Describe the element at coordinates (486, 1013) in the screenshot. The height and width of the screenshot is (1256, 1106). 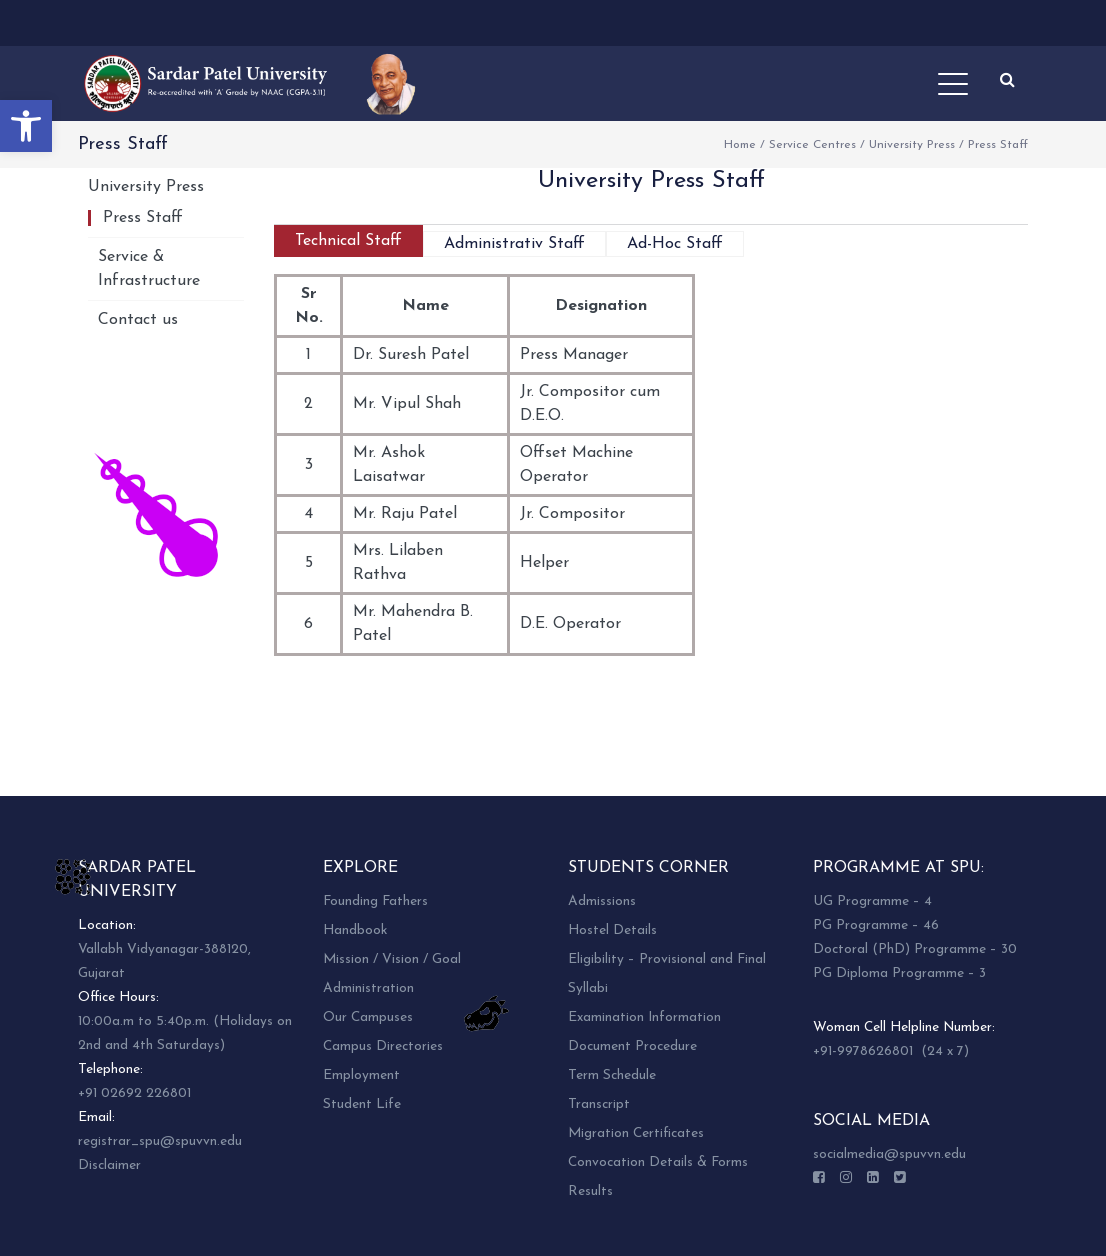
I see `access dragon or beast-related game content` at that location.